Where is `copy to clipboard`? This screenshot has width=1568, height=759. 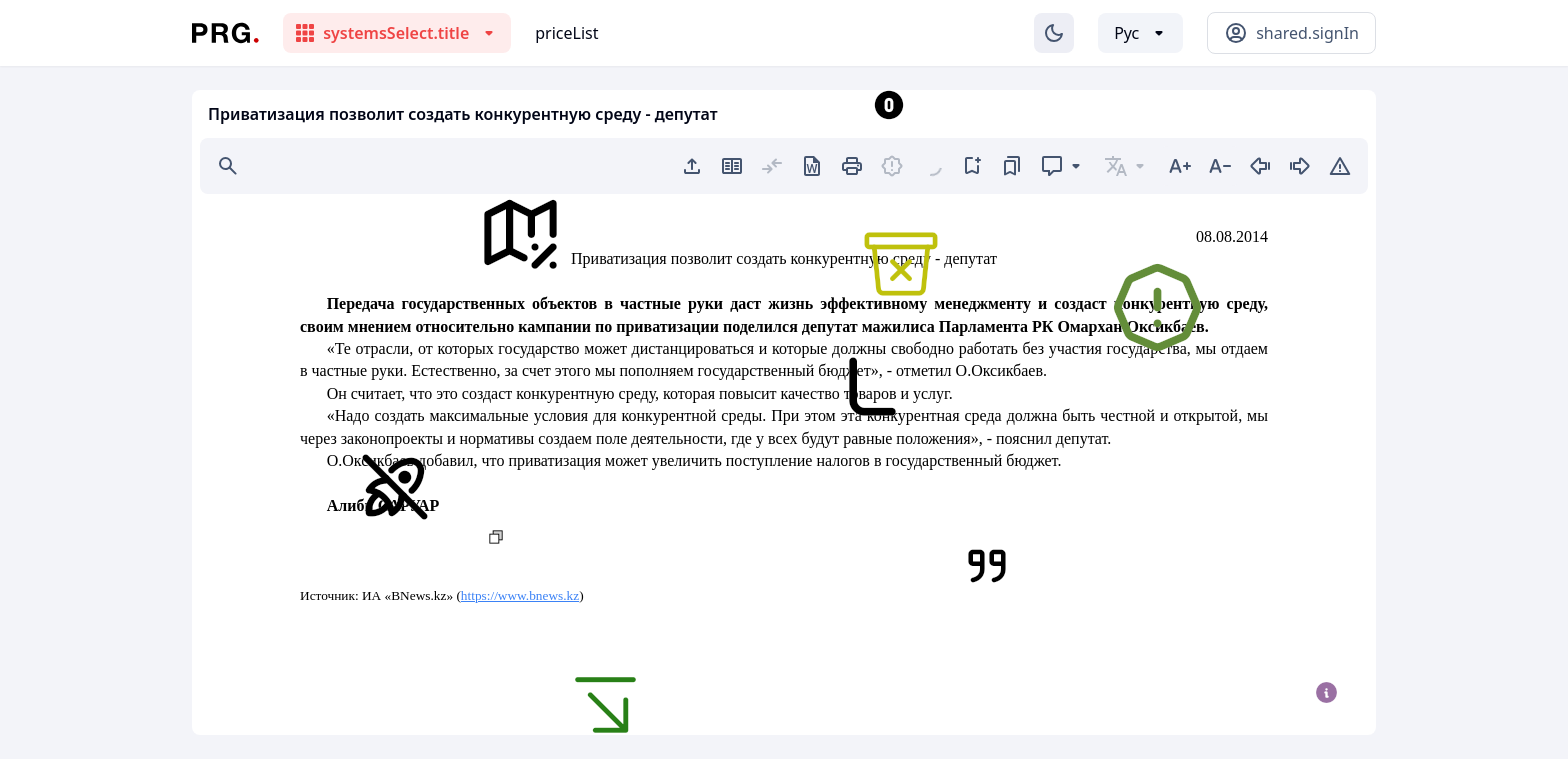
copy to clipboard is located at coordinates (496, 537).